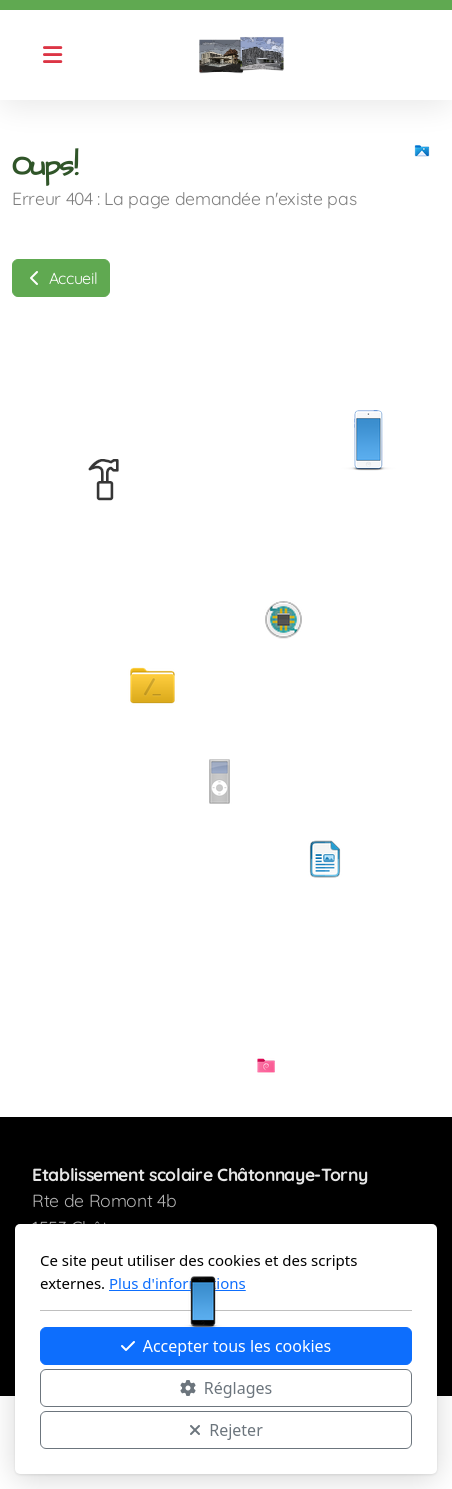 This screenshot has width=452, height=1489. What do you see at coordinates (283, 619) in the screenshot?
I see `access hardware driver settings` at bounding box center [283, 619].